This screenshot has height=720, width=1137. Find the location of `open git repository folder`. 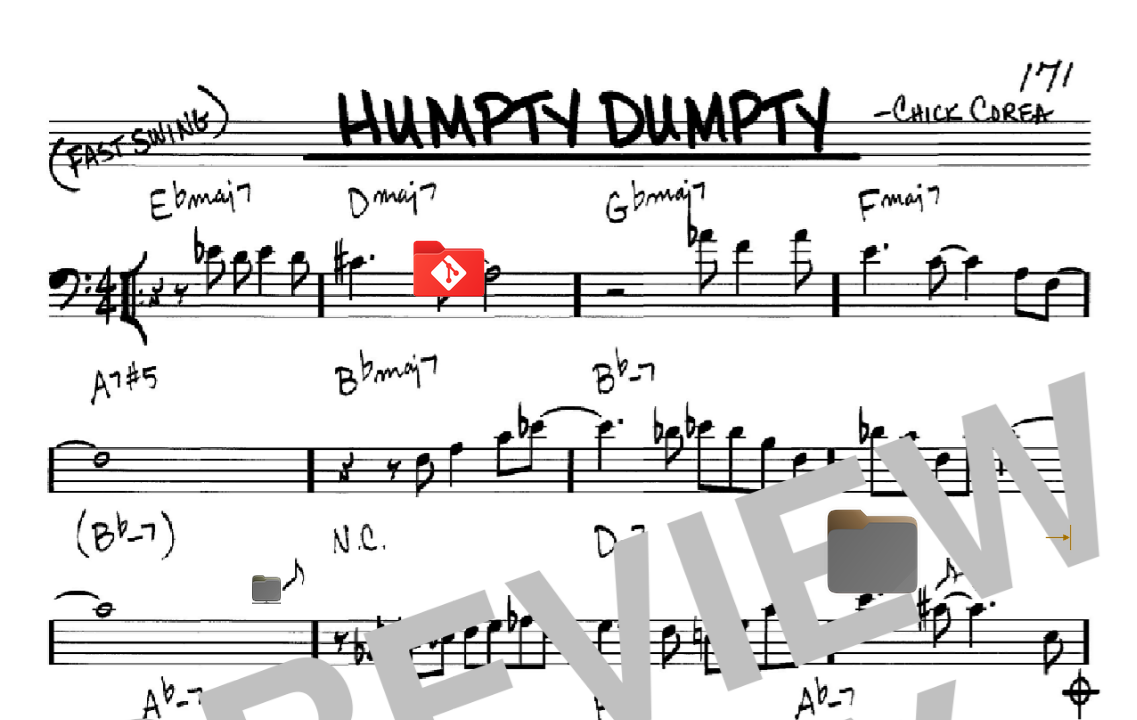

open git repository folder is located at coordinates (448, 270).